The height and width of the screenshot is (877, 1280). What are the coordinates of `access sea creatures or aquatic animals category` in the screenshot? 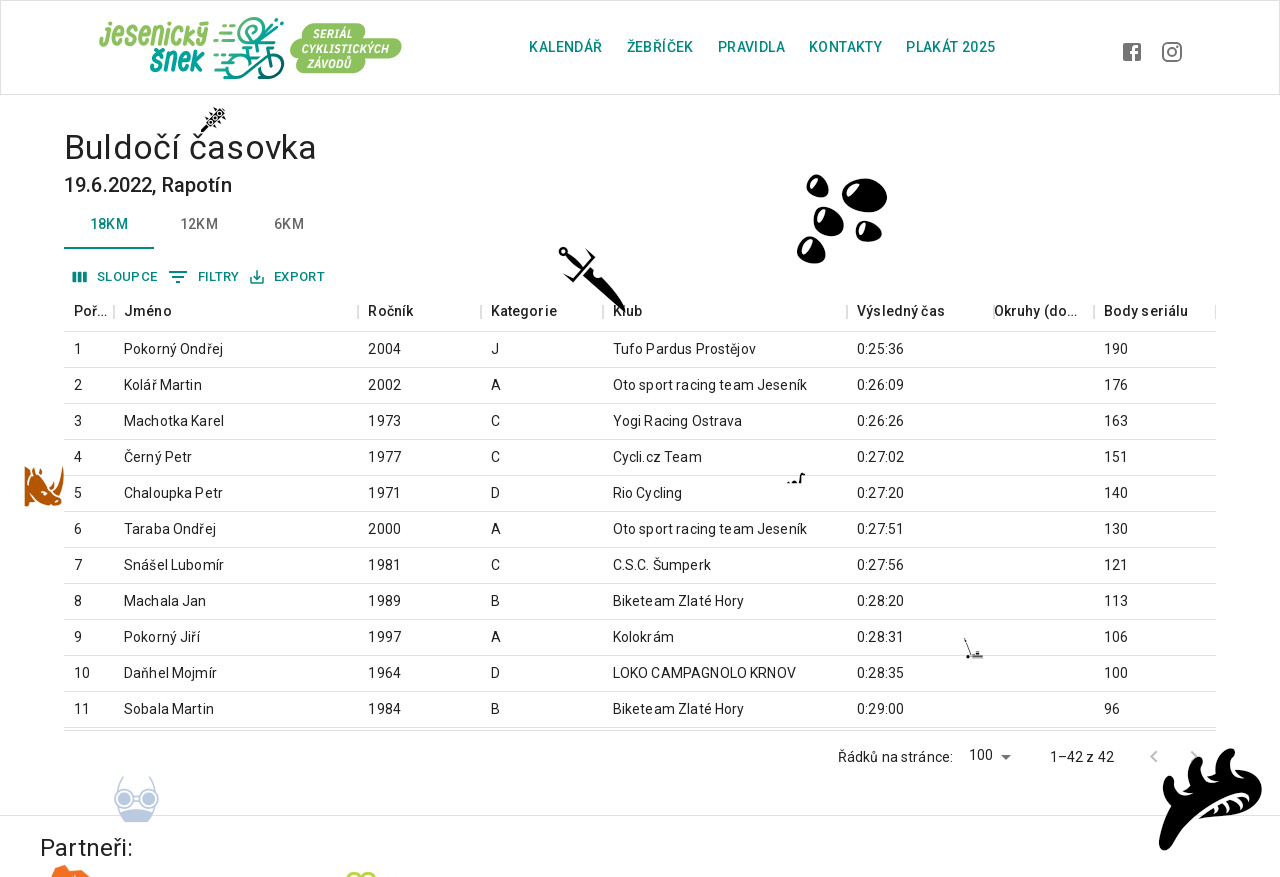 It's located at (796, 478).